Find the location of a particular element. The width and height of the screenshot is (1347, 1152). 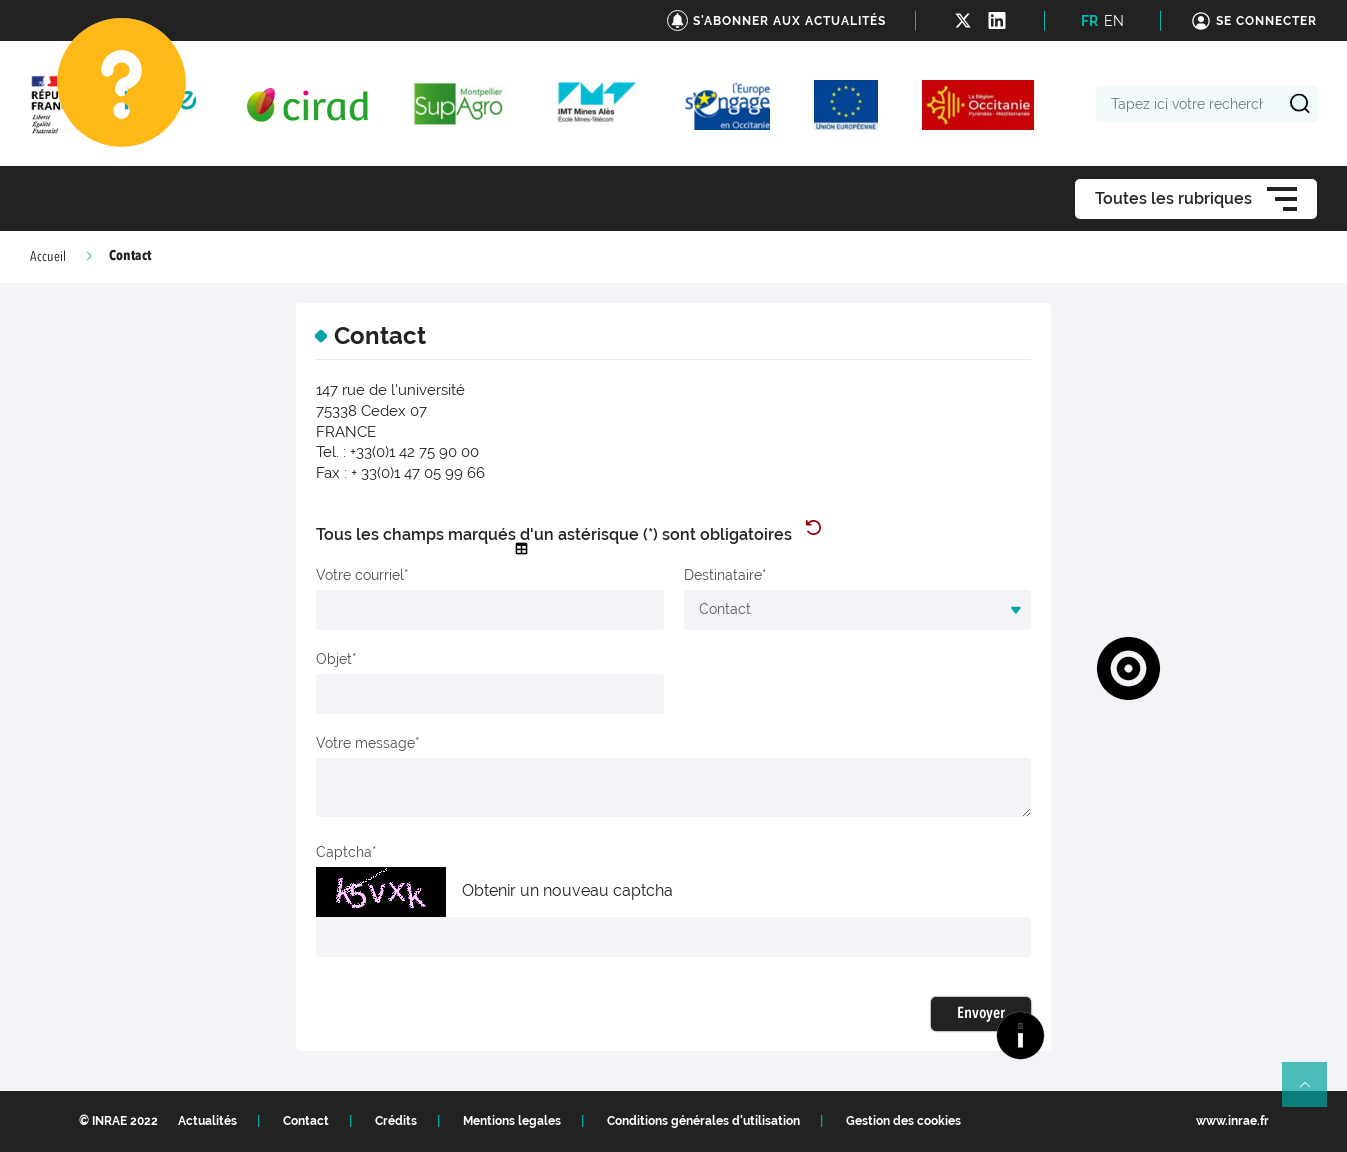

view data in table format is located at coordinates (521, 548).